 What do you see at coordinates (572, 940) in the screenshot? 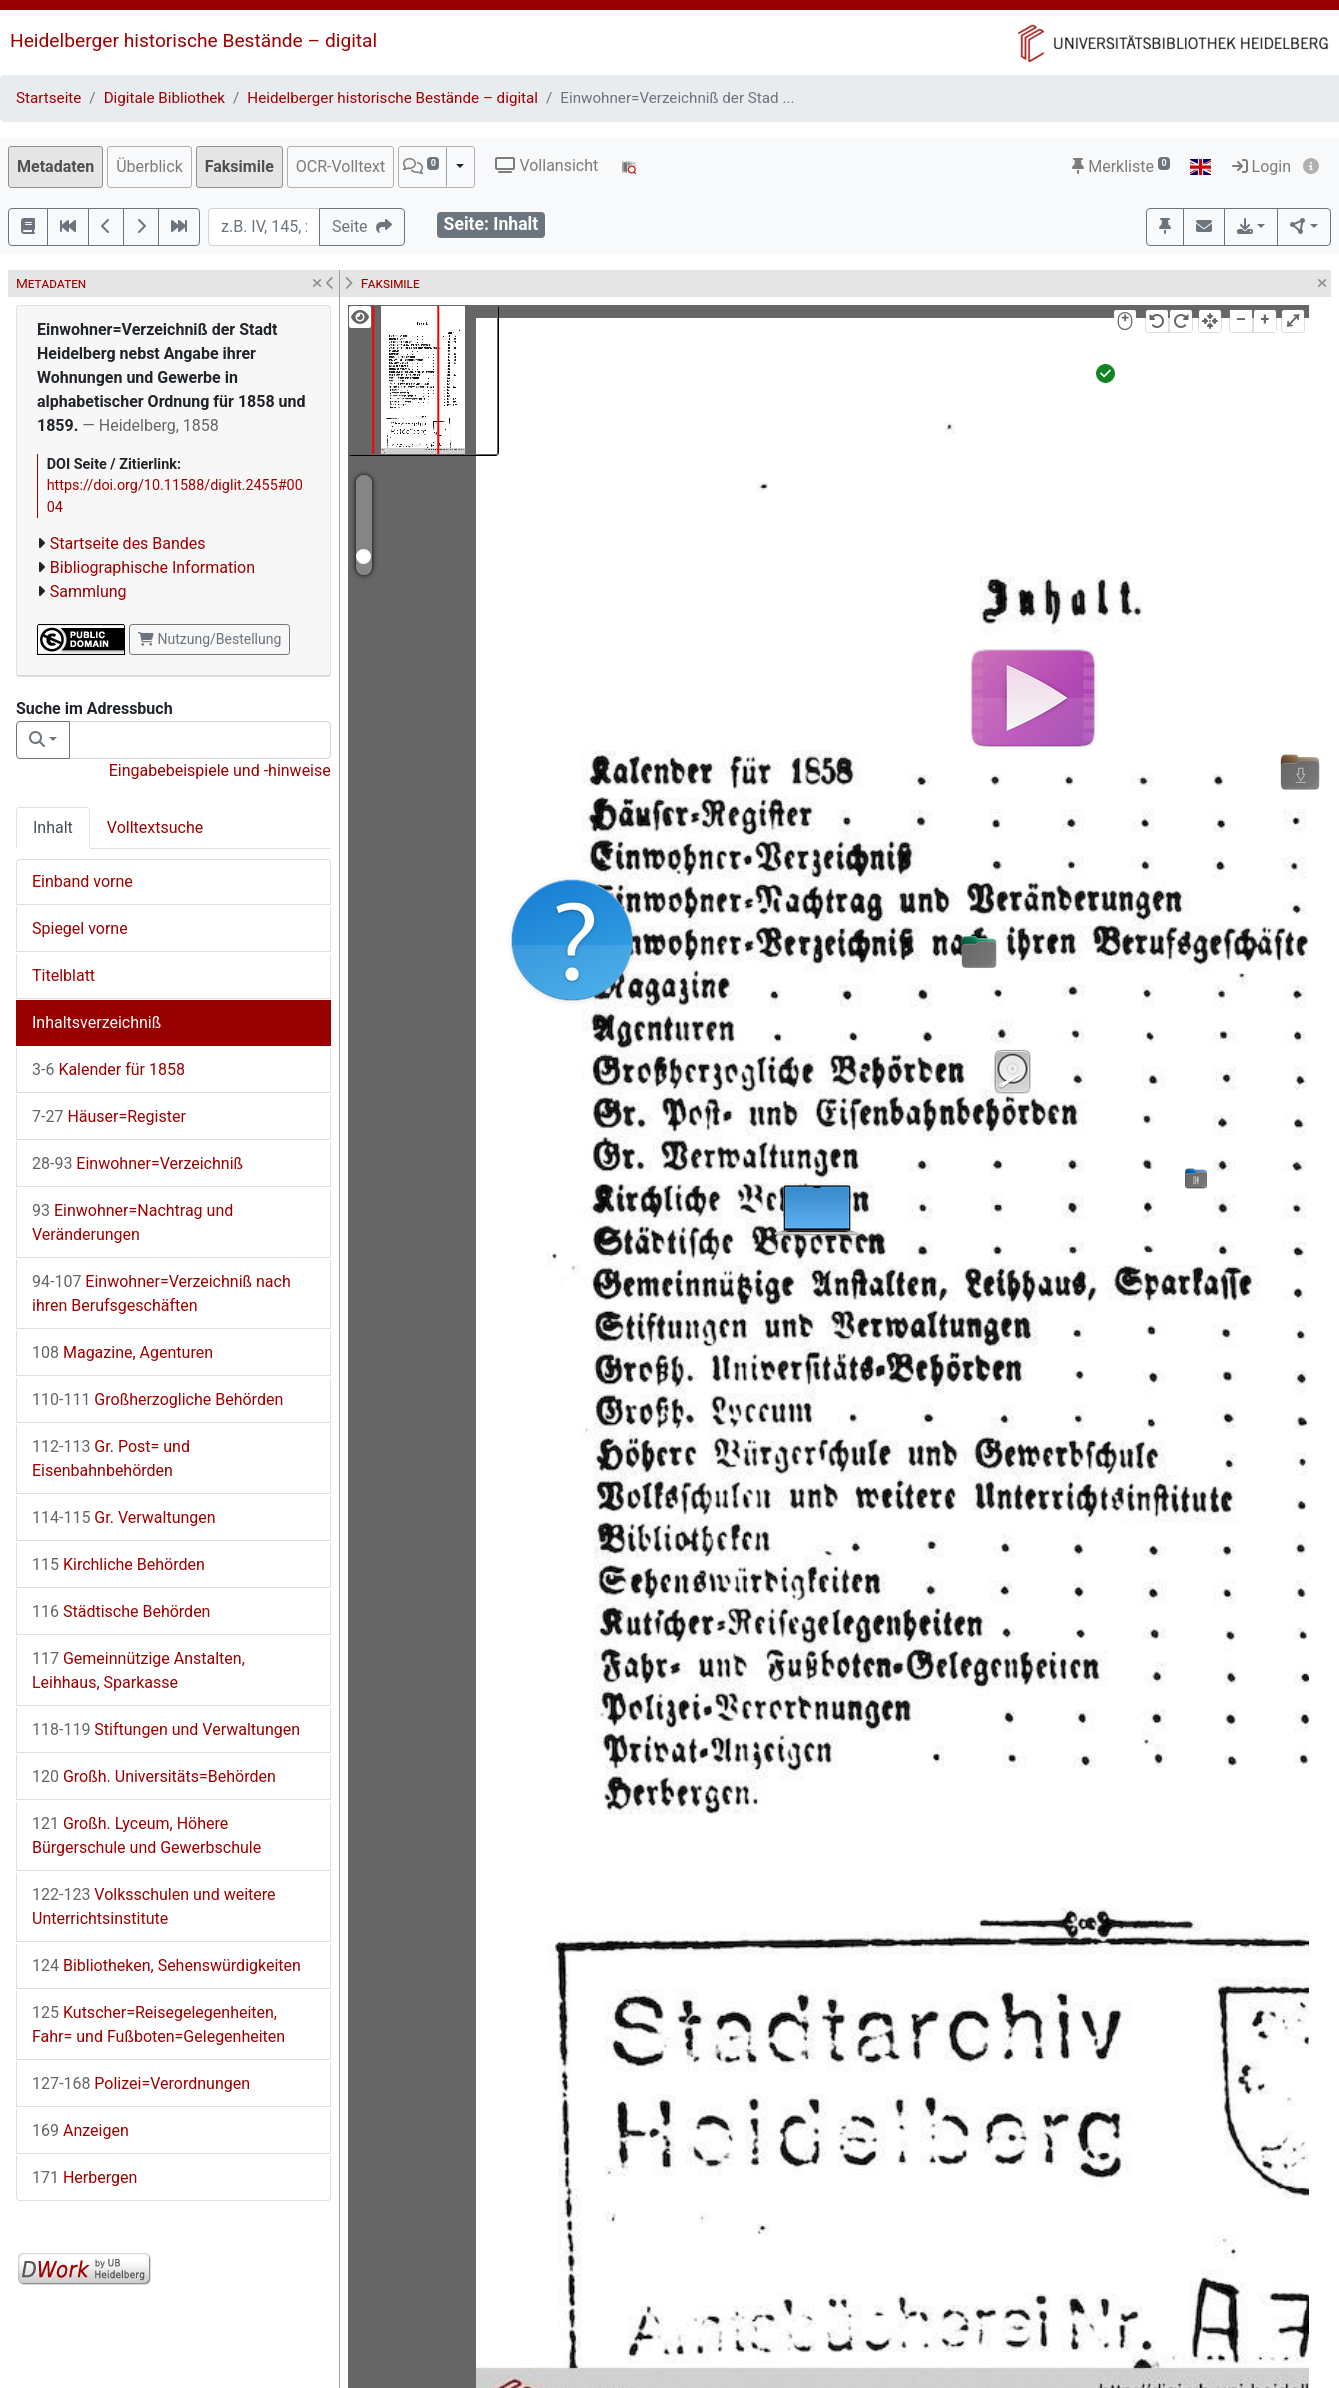
I see `open the help center or documentation` at bounding box center [572, 940].